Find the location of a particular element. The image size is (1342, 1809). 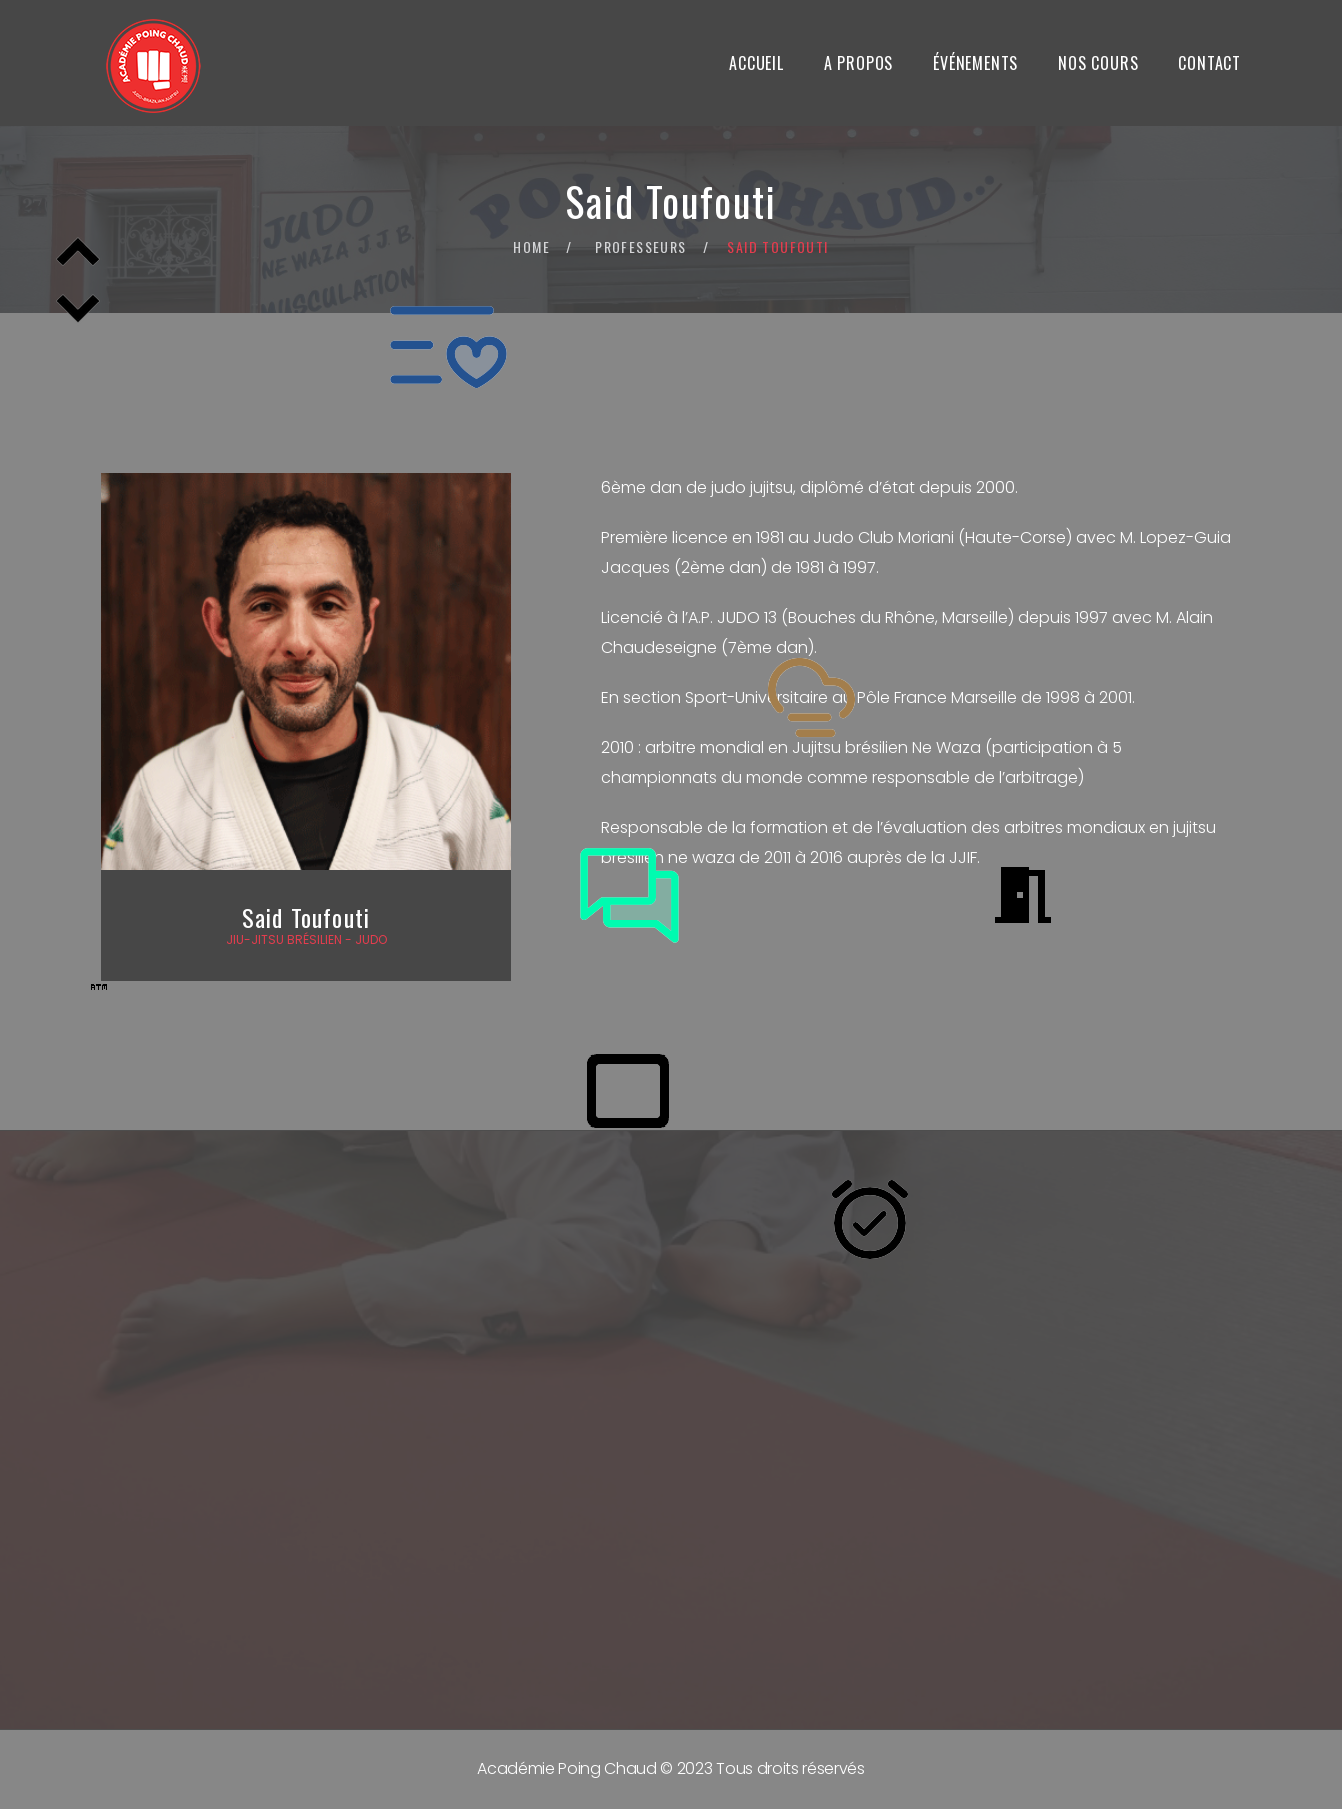

indicates foggy weather conditions is located at coordinates (811, 697).